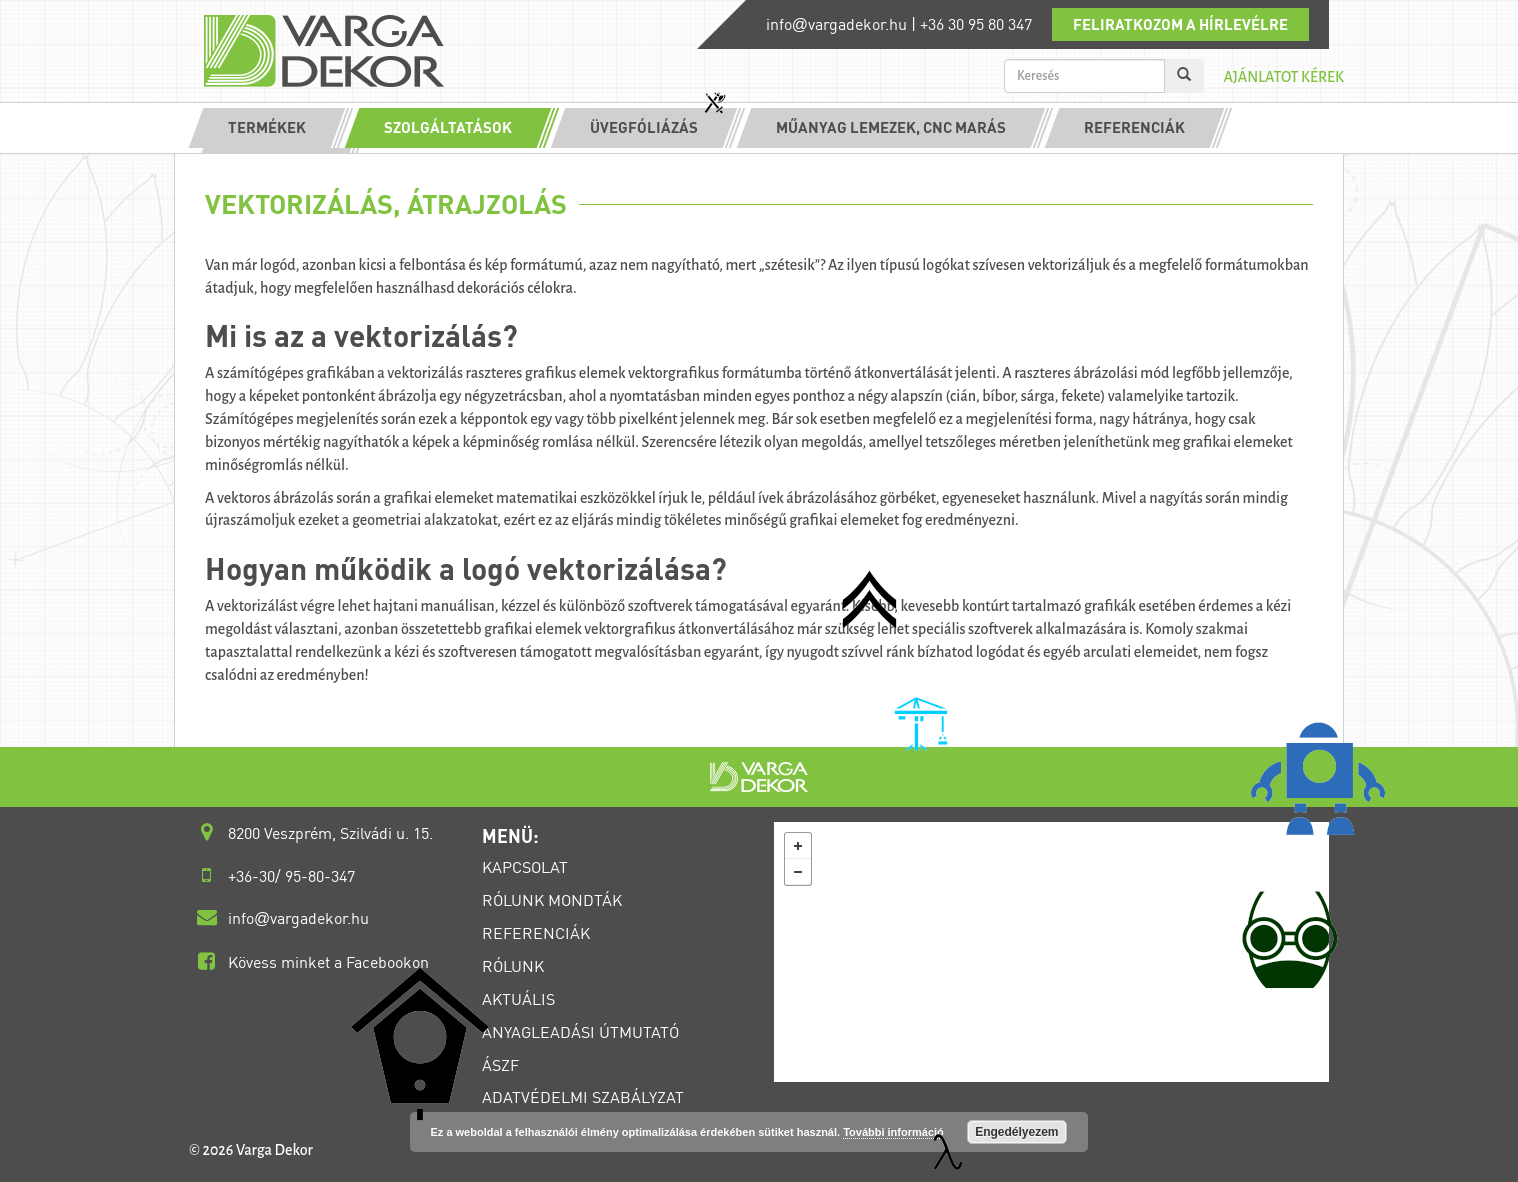 The image size is (1518, 1182). Describe the element at coordinates (921, 724) in the screenshot. I see `indicates construction or building in progress` at that location.